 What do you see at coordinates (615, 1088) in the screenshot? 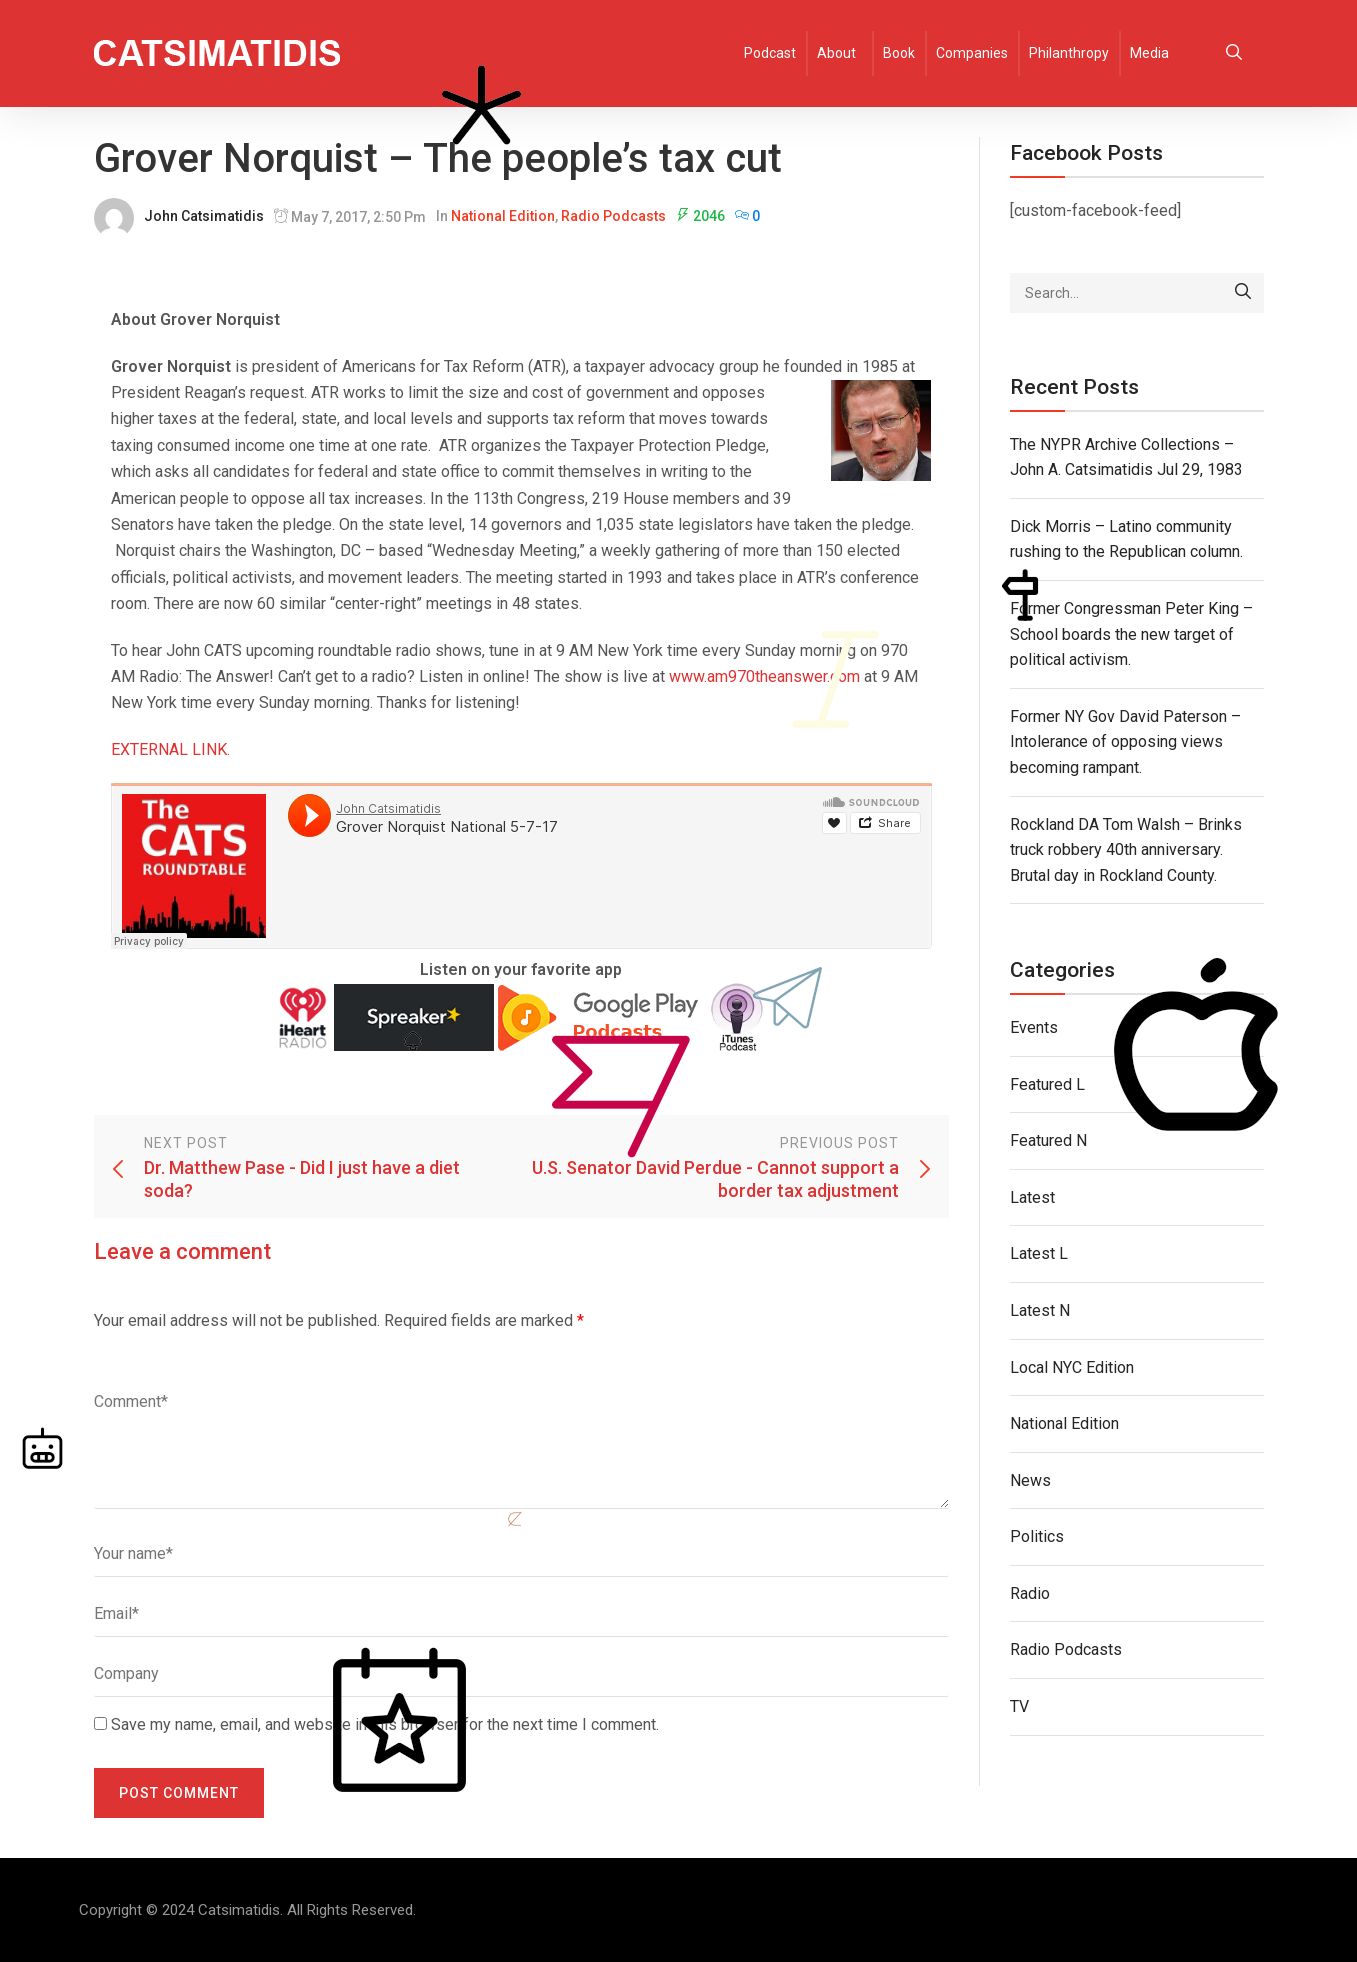
I see `flag or bookmark an item` at bounding box center [615, 1088].